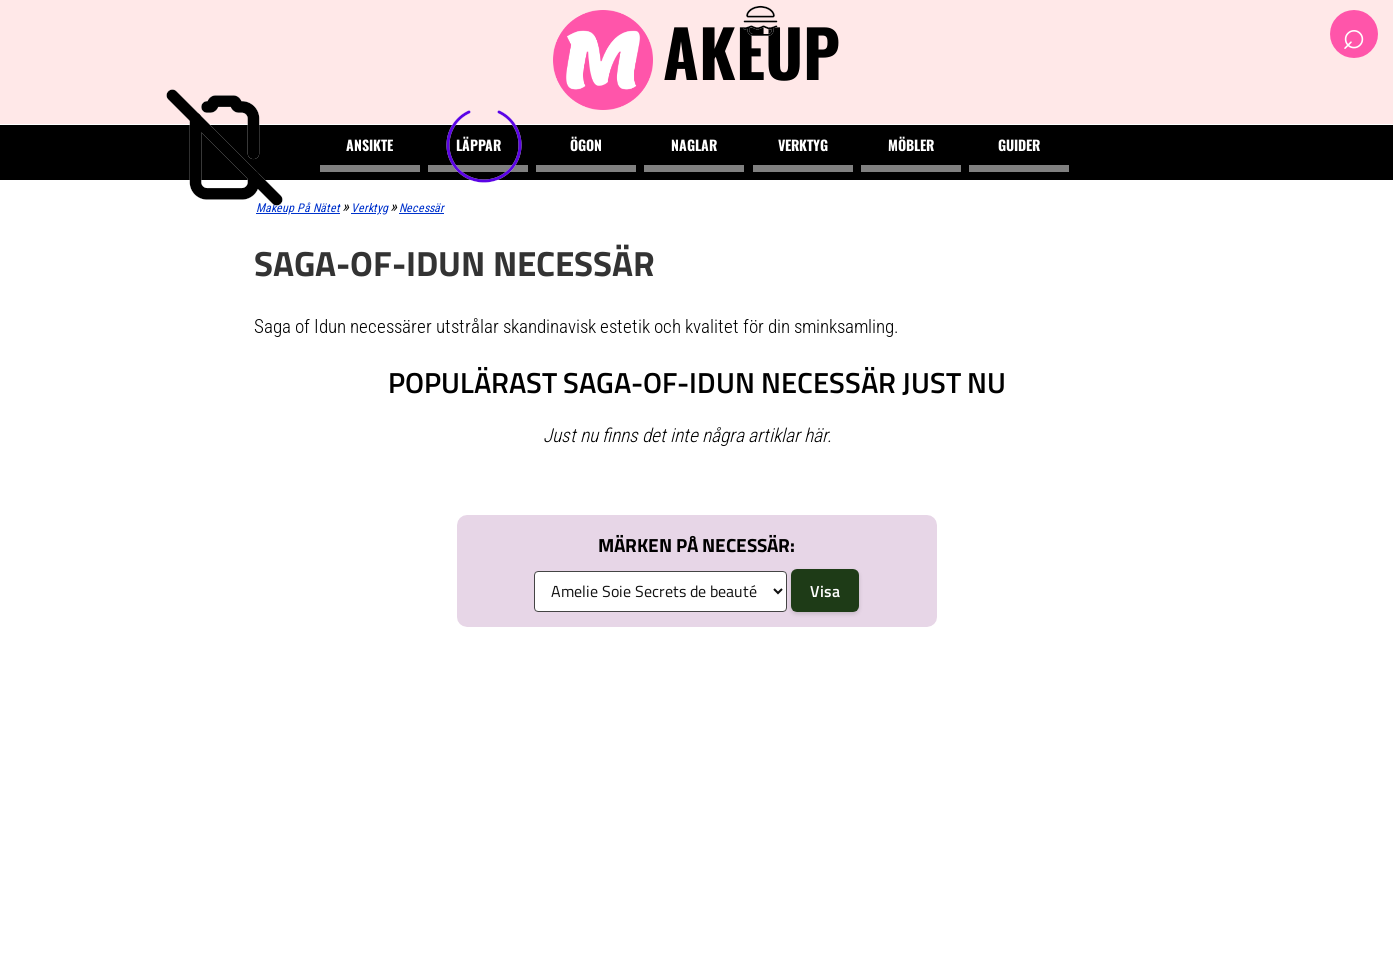 The width and height of the screenshot is (1393, 957). What do you see at coordinates (760, 21) in the screenshot?
I see `open navigation menu` at bounding box center [760, 21].